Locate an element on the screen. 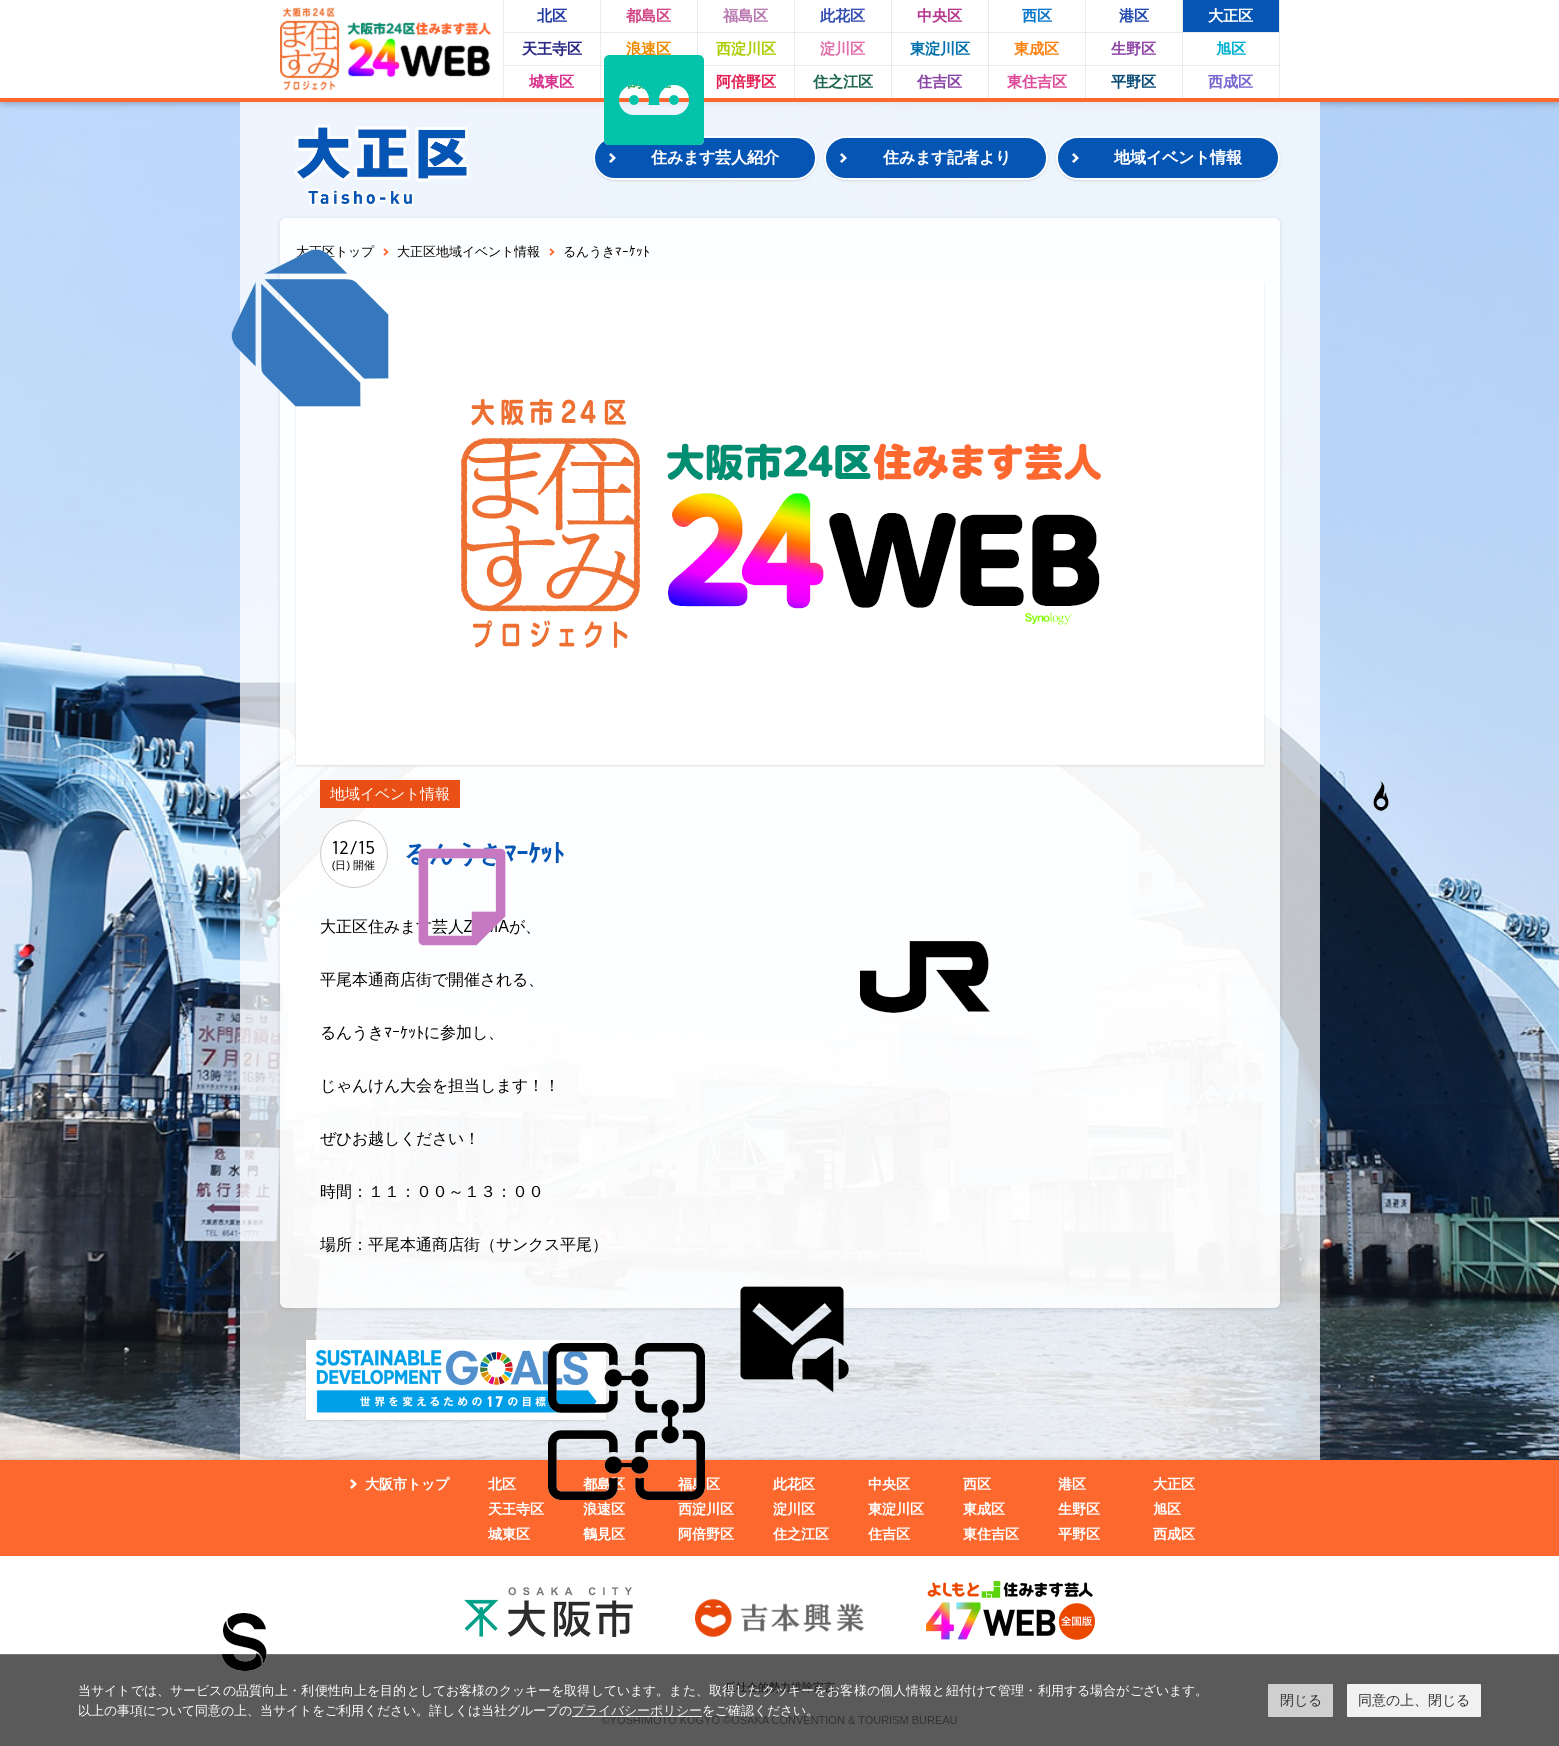  JR Group company logo is located at coordinates (925, 977).